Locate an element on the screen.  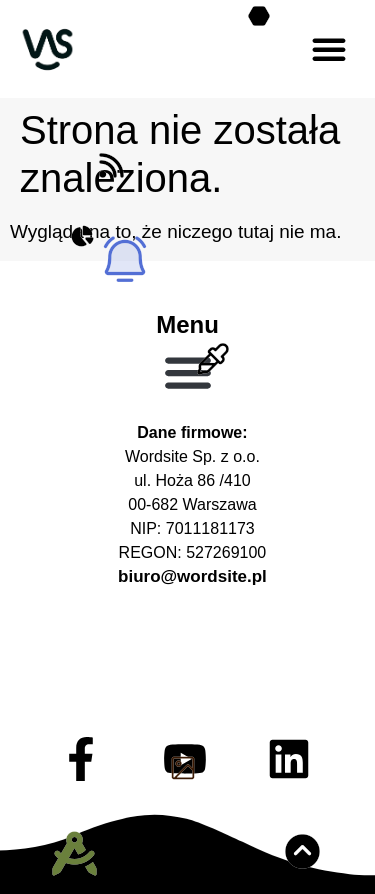
access drawing or drafting tools is located at coordinates (74, 853).